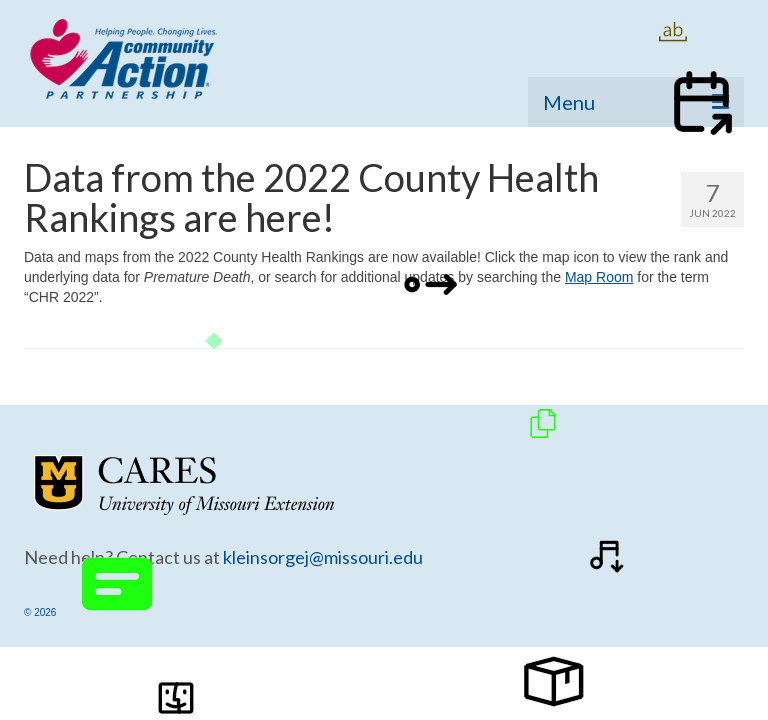 The image size is (768, 720). What do you see at coordinates (430, 284) in the screenshot?
I see `move item to the right` at bounding box center [430, 284].